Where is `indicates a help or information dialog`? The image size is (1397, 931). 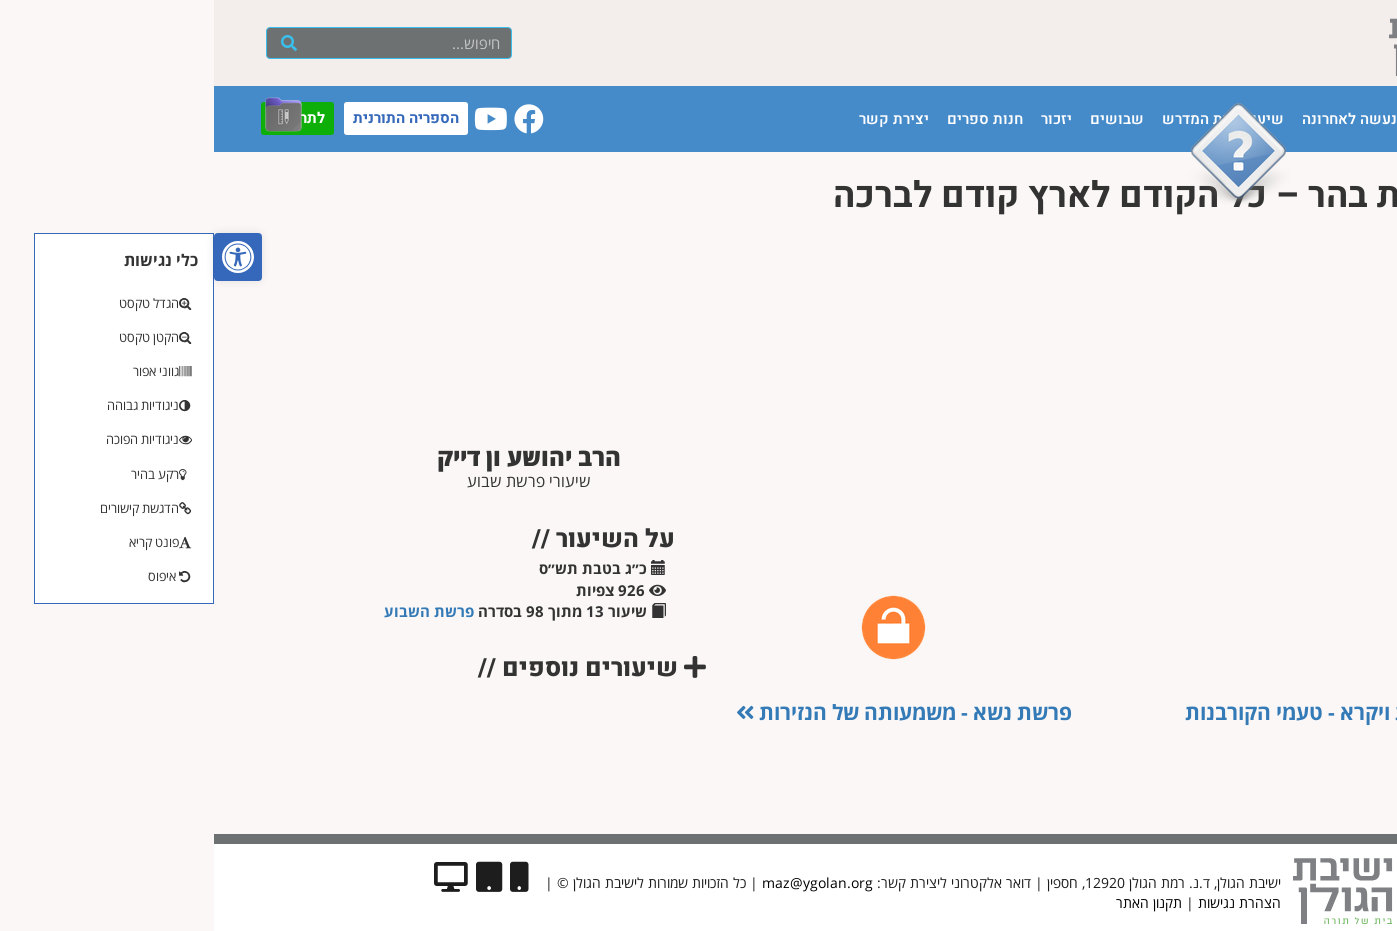 indicates a help or information dialog is located at coordinates (1238, 152).